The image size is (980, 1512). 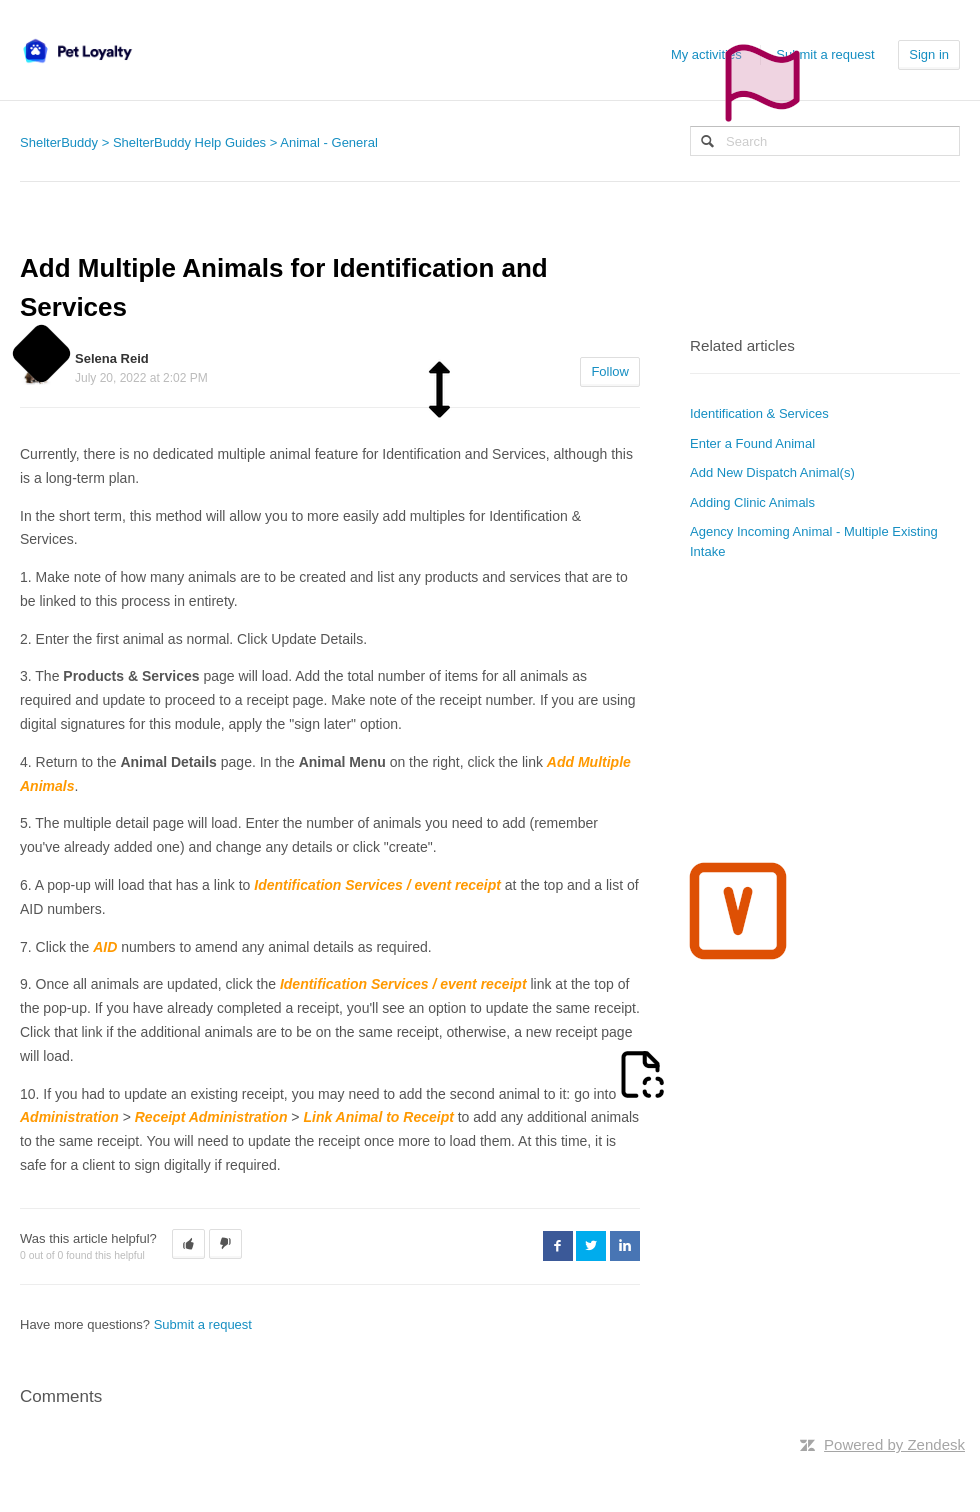 I want to click on indicates a "V" keyboard shortcut or hotkey, so click(x=738, y=911).